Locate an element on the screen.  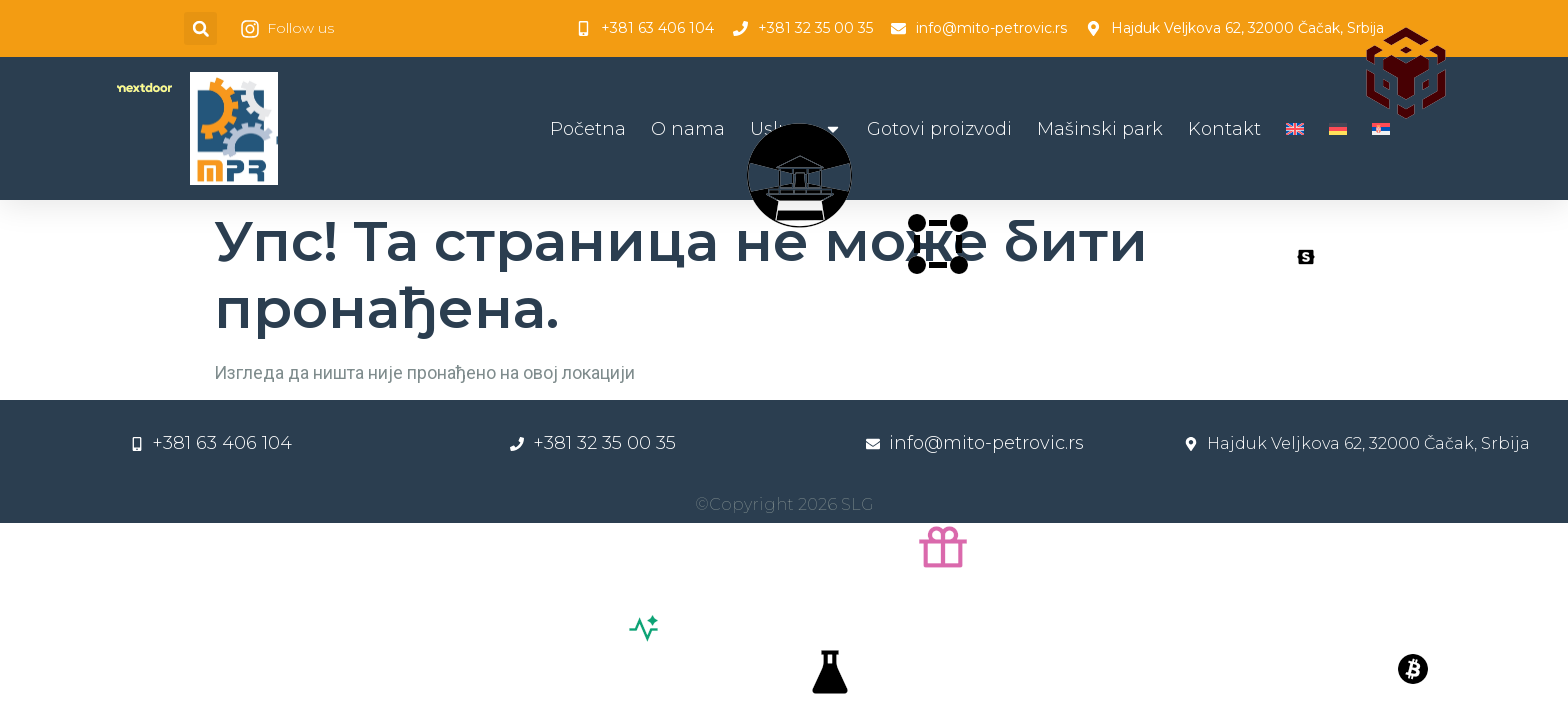
access AI-powered health monitoring is located at coordinates (643, 629).